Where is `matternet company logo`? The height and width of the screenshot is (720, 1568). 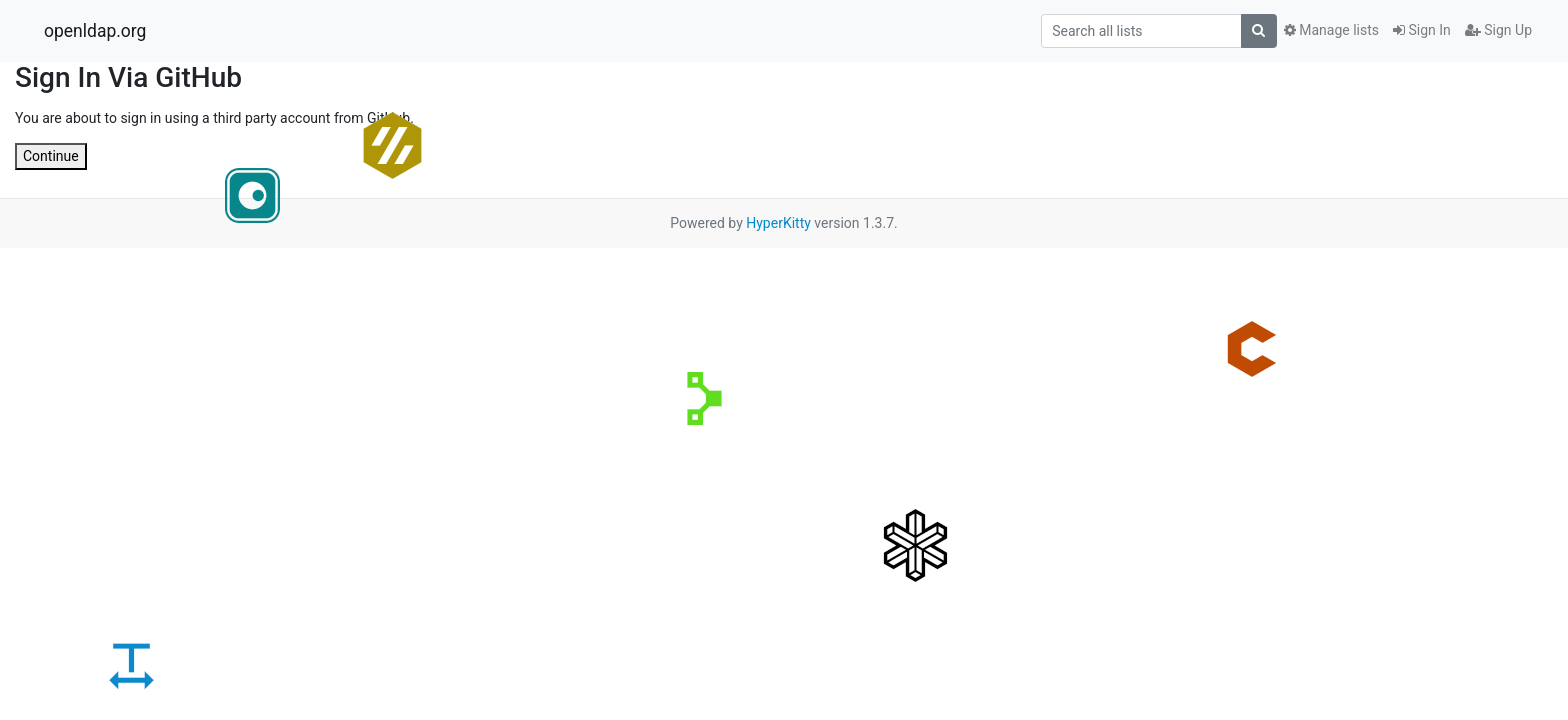 matternet company logo is located at coordinates (915, 545).